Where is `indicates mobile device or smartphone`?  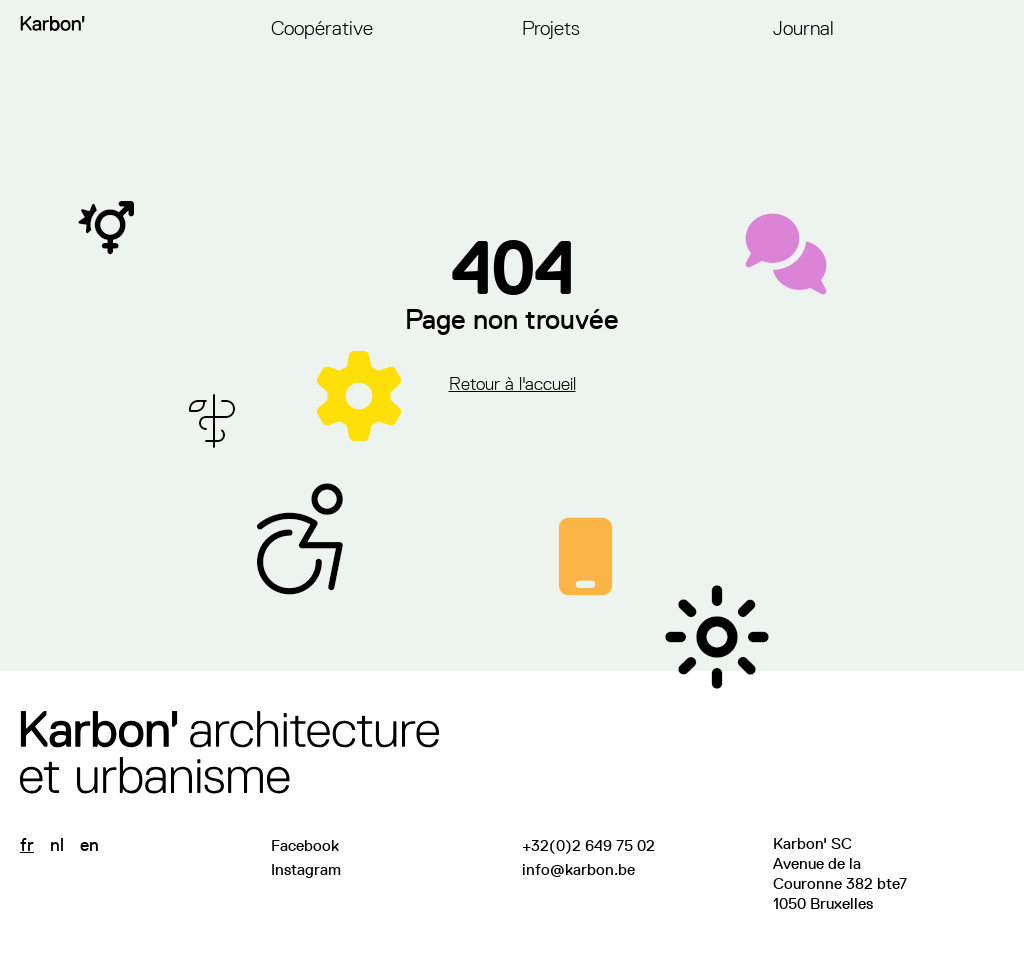
indicates mobile device or smartphone is located at coordinates (585, 556).